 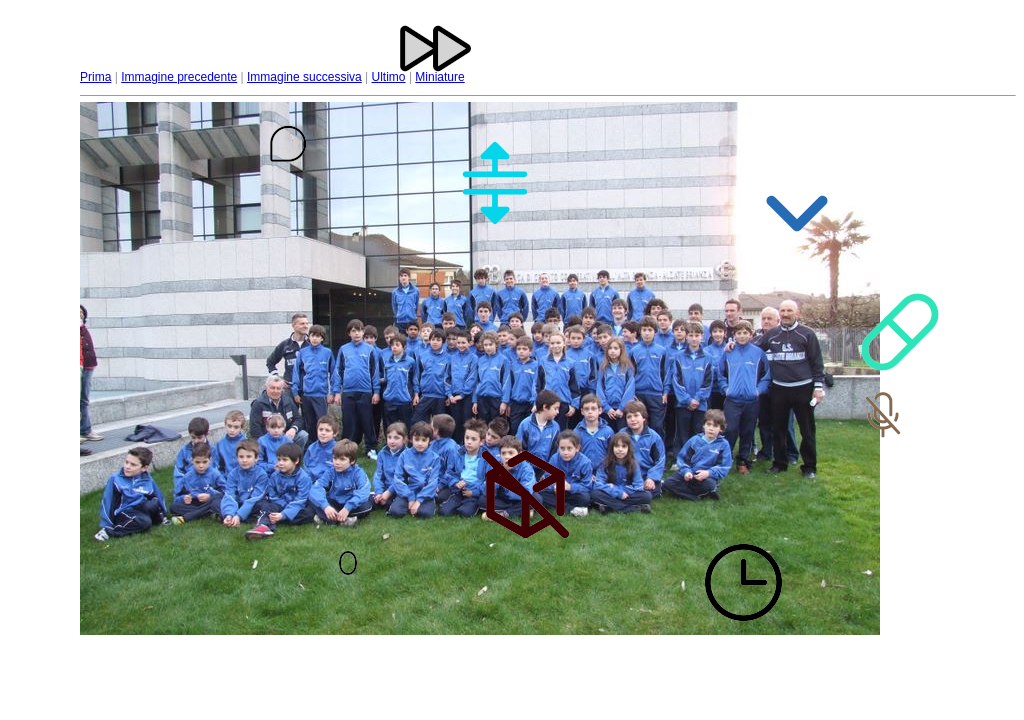 What do you see at coordinates (495, 183) in the screenshot?
I see `split content vertically` at bounding box center [495, 183].